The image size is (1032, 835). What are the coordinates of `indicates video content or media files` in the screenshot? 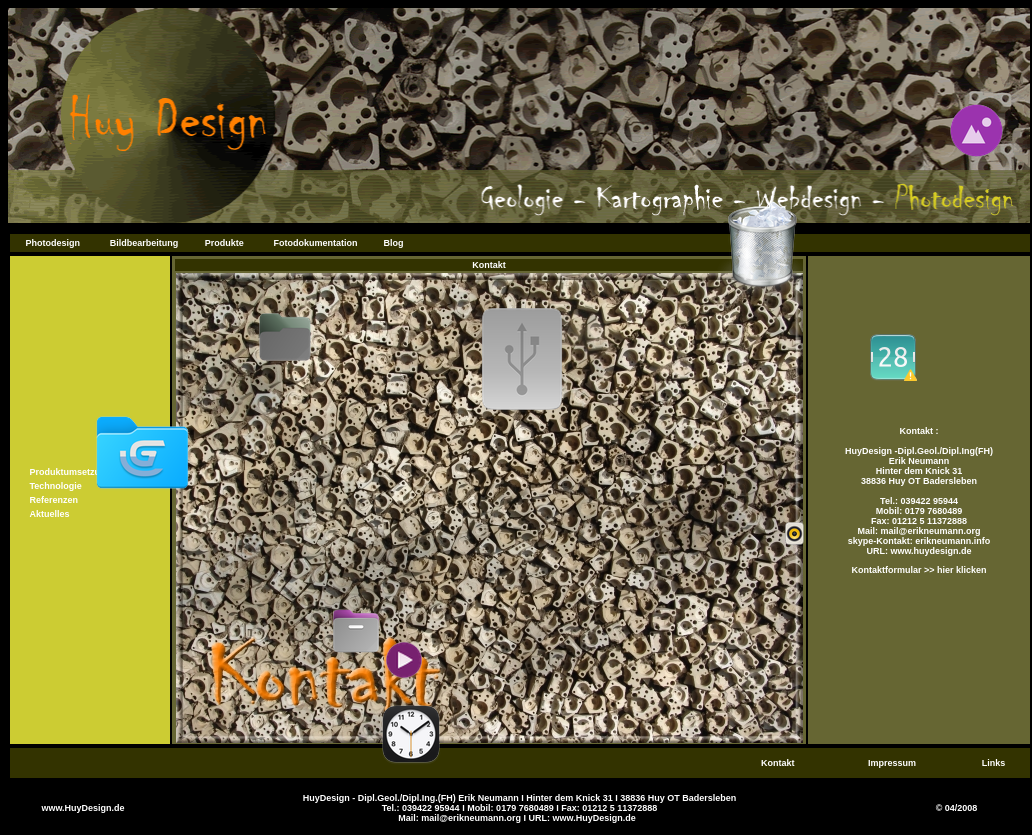 It's located at (404, 660).